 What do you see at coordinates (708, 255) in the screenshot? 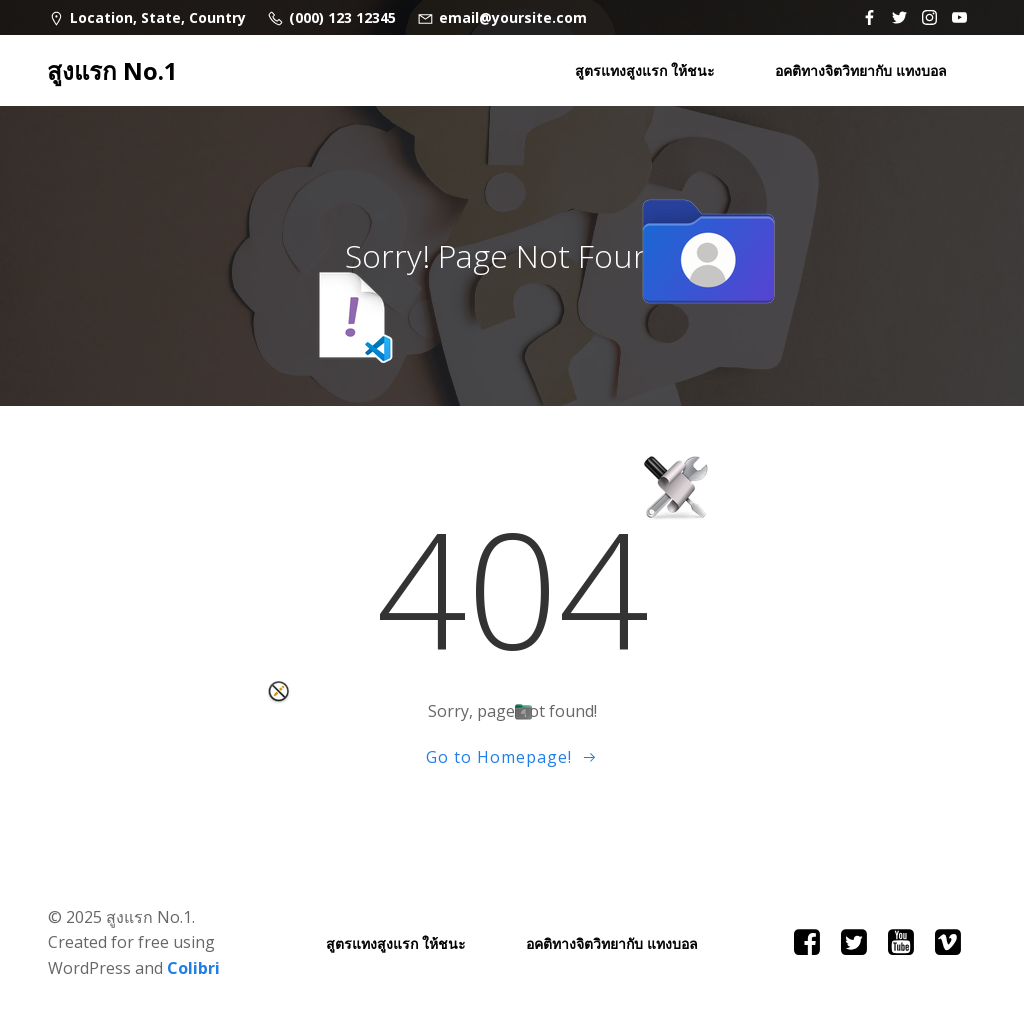
I see `open user profile folder` at bounding box center [708, 255].